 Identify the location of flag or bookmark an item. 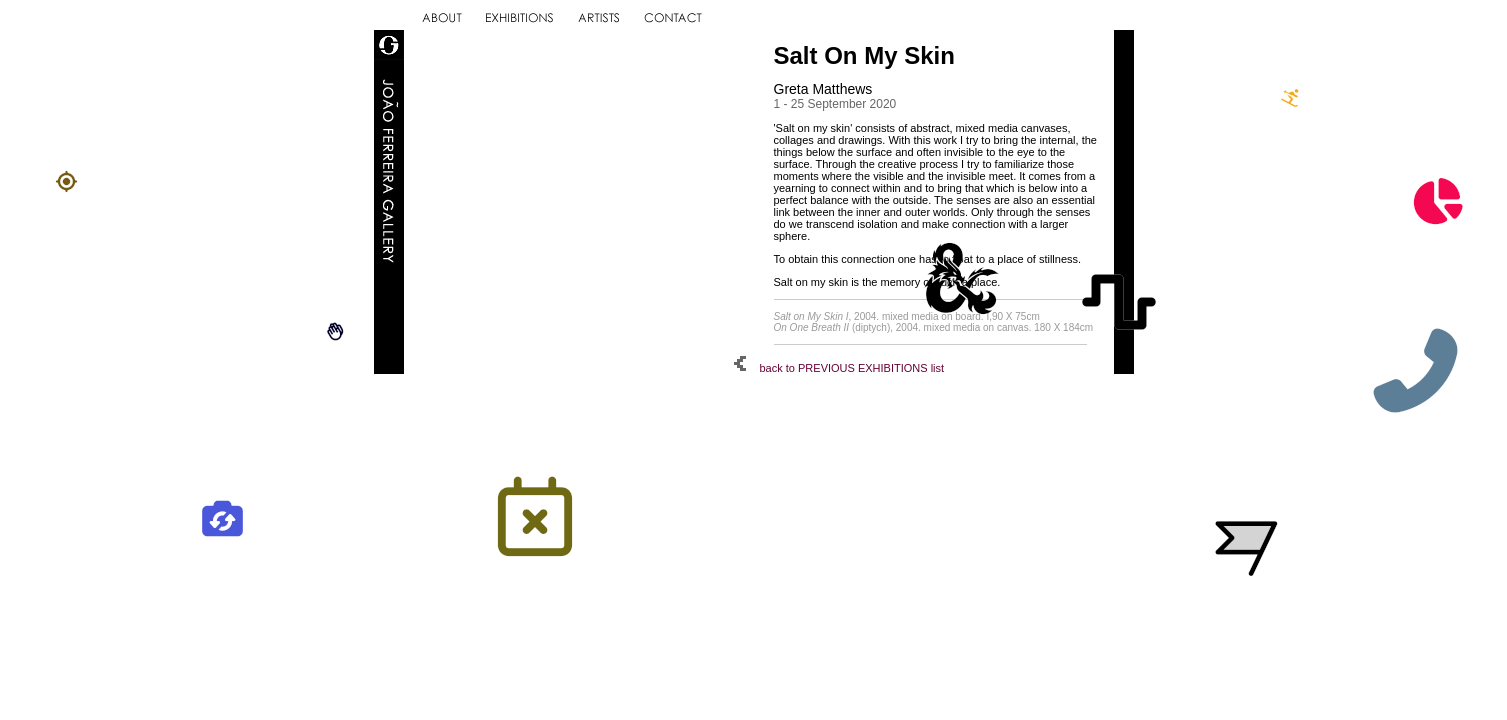
(1244, 545).